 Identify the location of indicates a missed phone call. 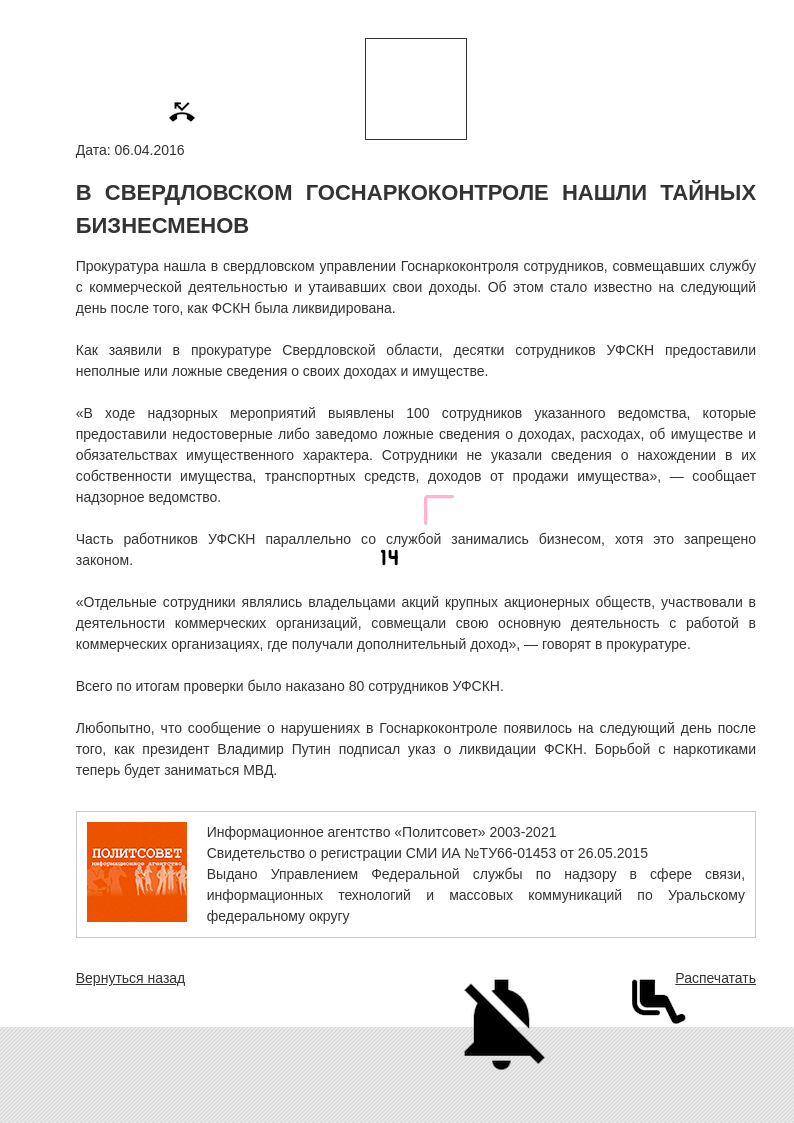
(182, 112).